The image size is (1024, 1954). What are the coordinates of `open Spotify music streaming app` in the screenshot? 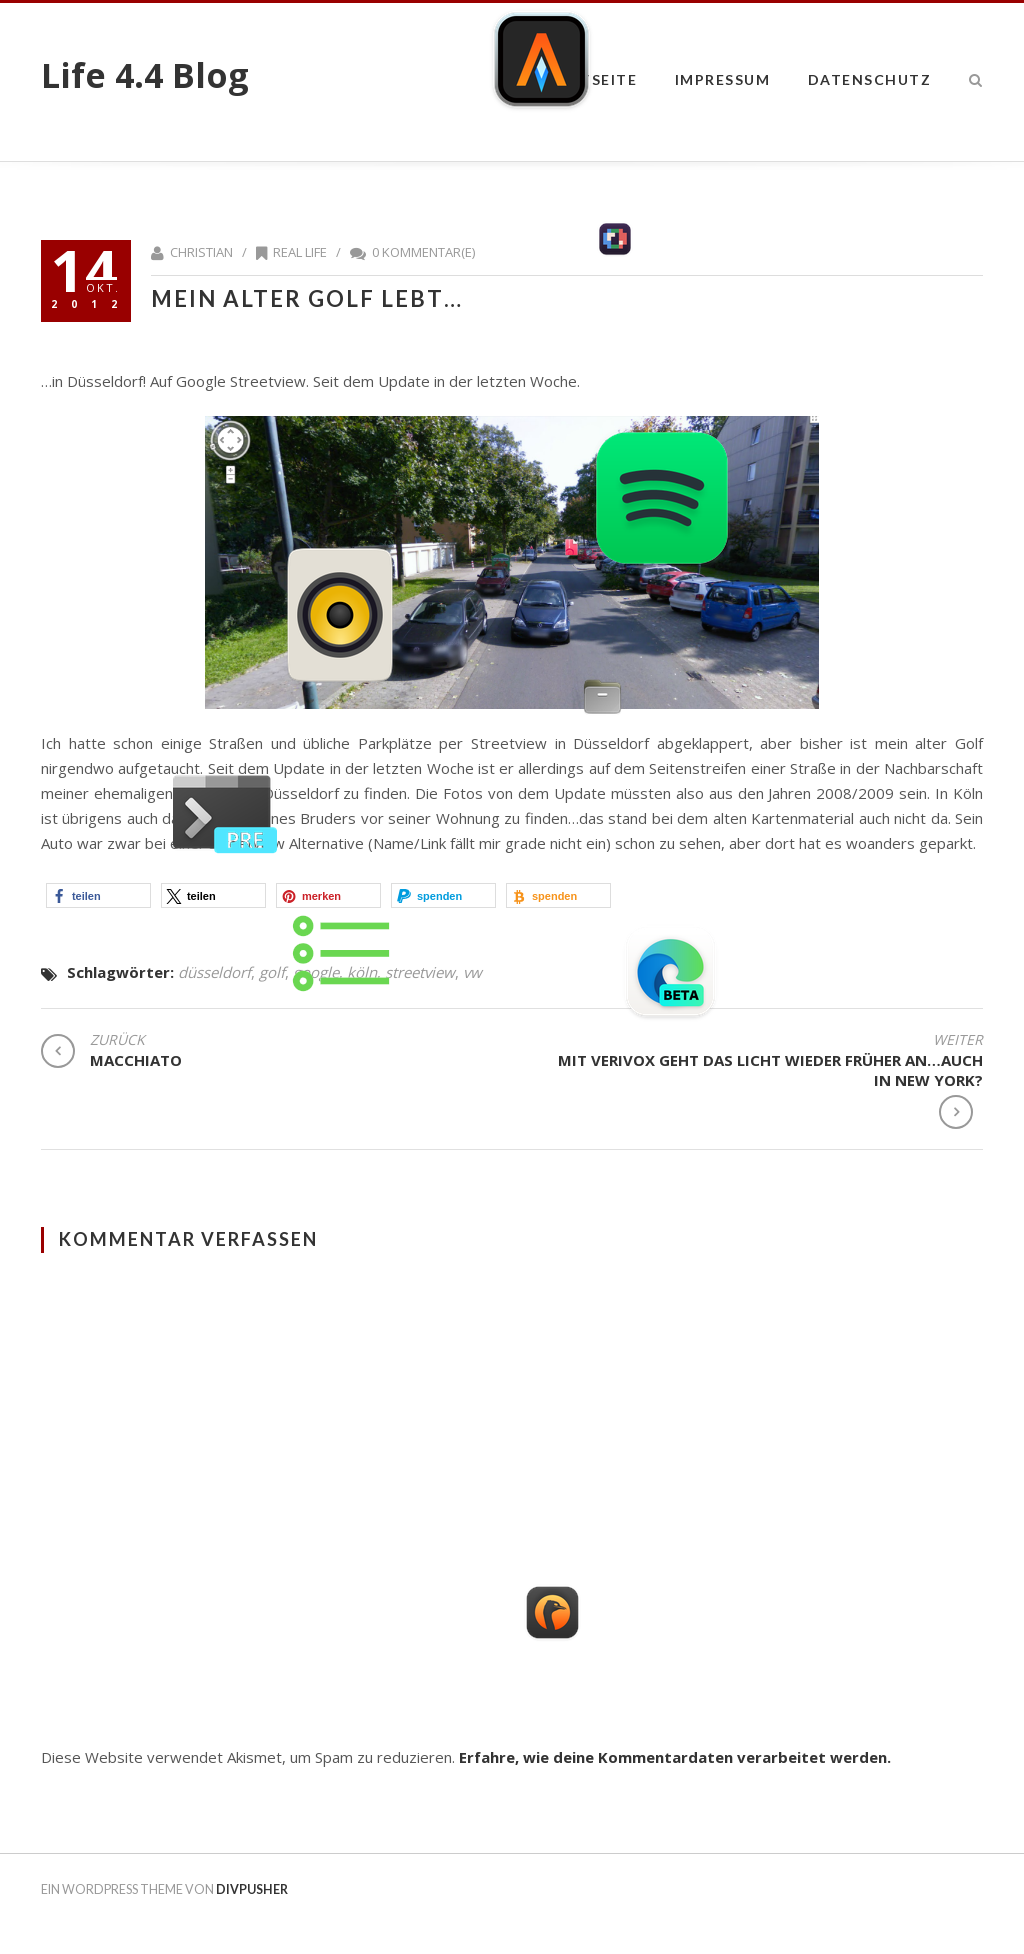 It's located at (662, 498).